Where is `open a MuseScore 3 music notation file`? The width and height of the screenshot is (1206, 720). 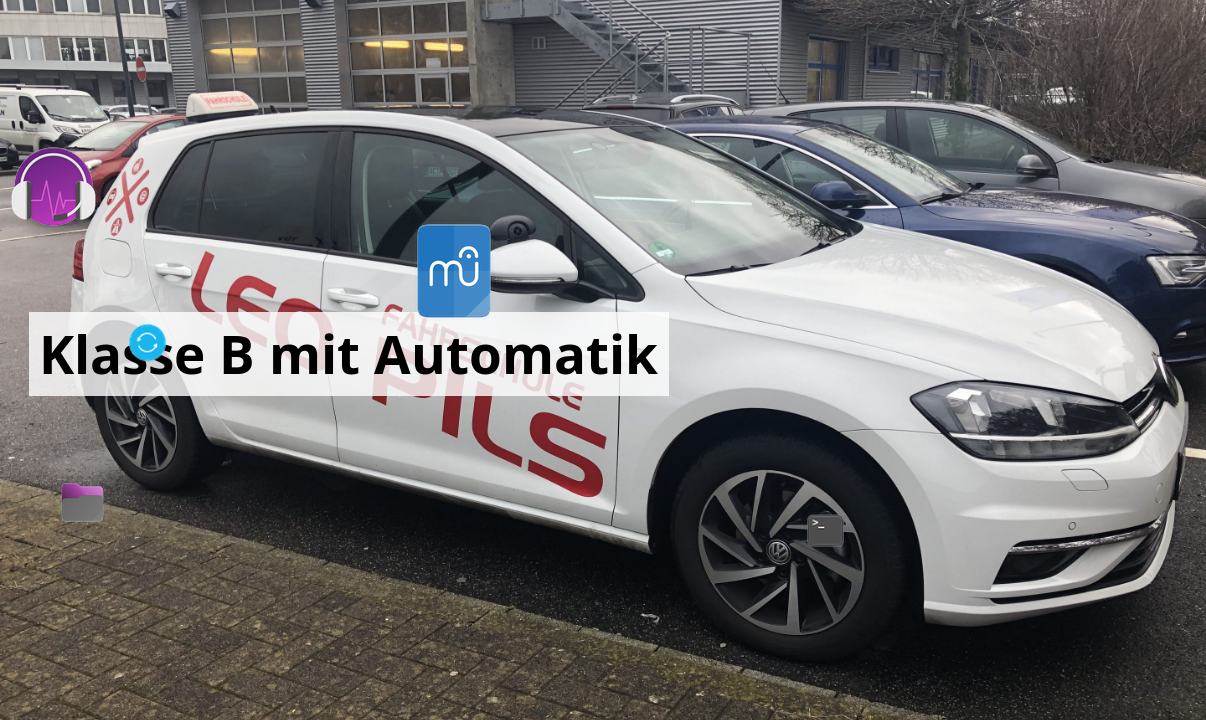
open a MuseScore 3 music notation file is located at coordinates (454, 271).